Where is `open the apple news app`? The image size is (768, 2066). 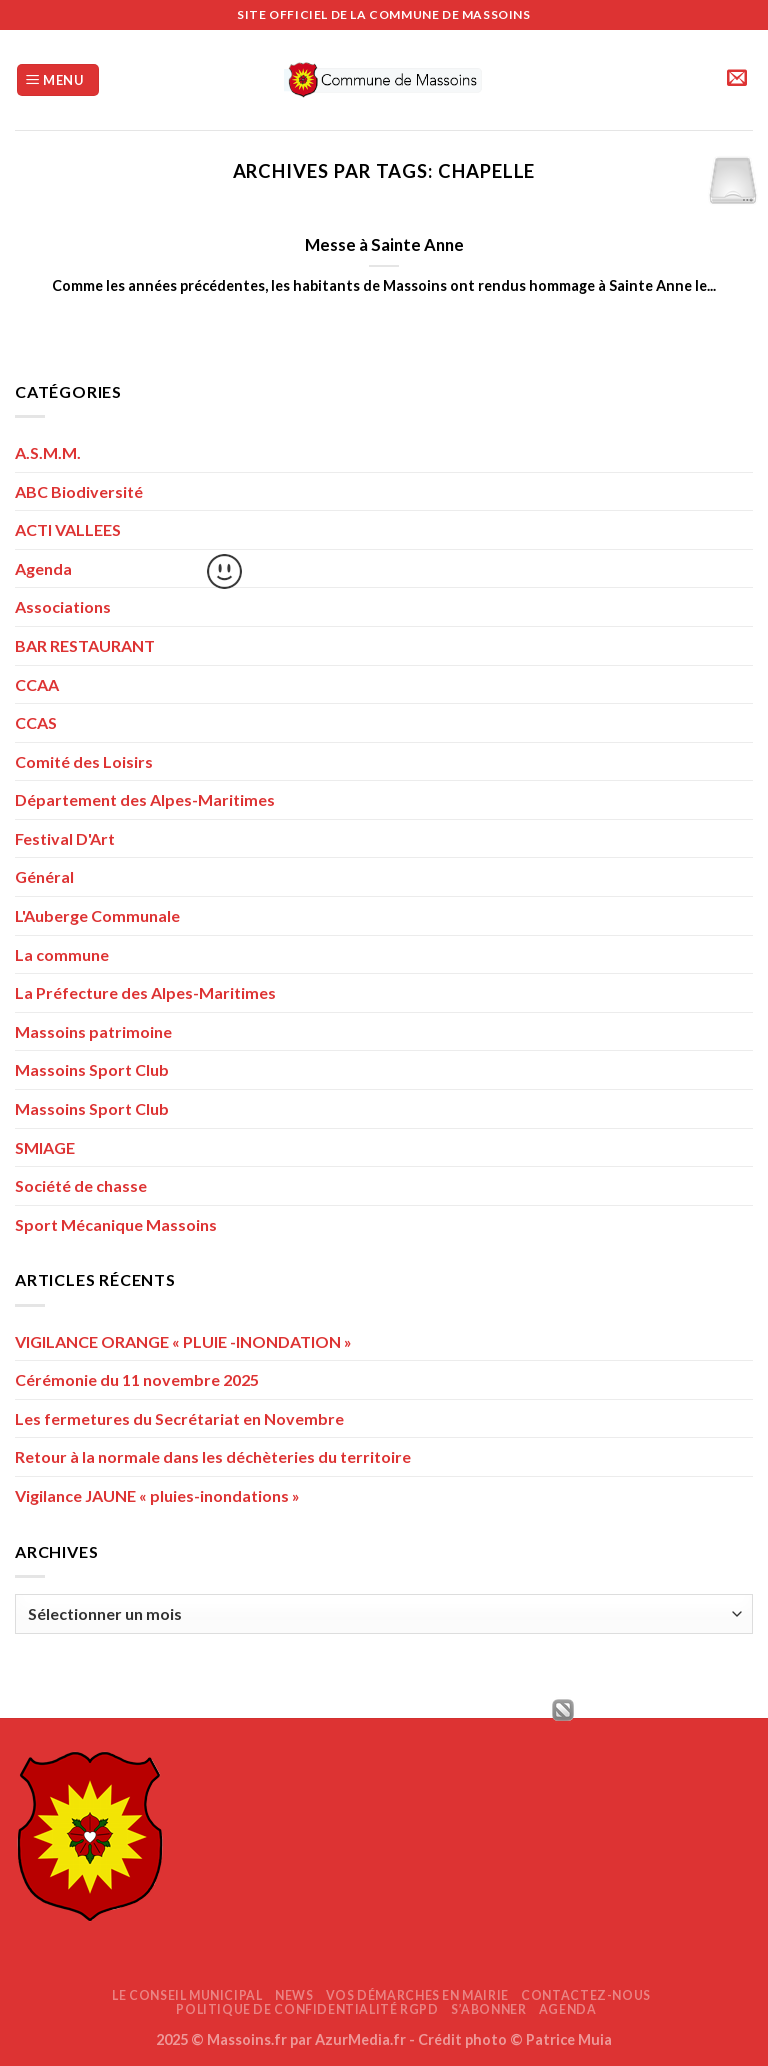 open the apple news app is located at coordinates (563, 1710).